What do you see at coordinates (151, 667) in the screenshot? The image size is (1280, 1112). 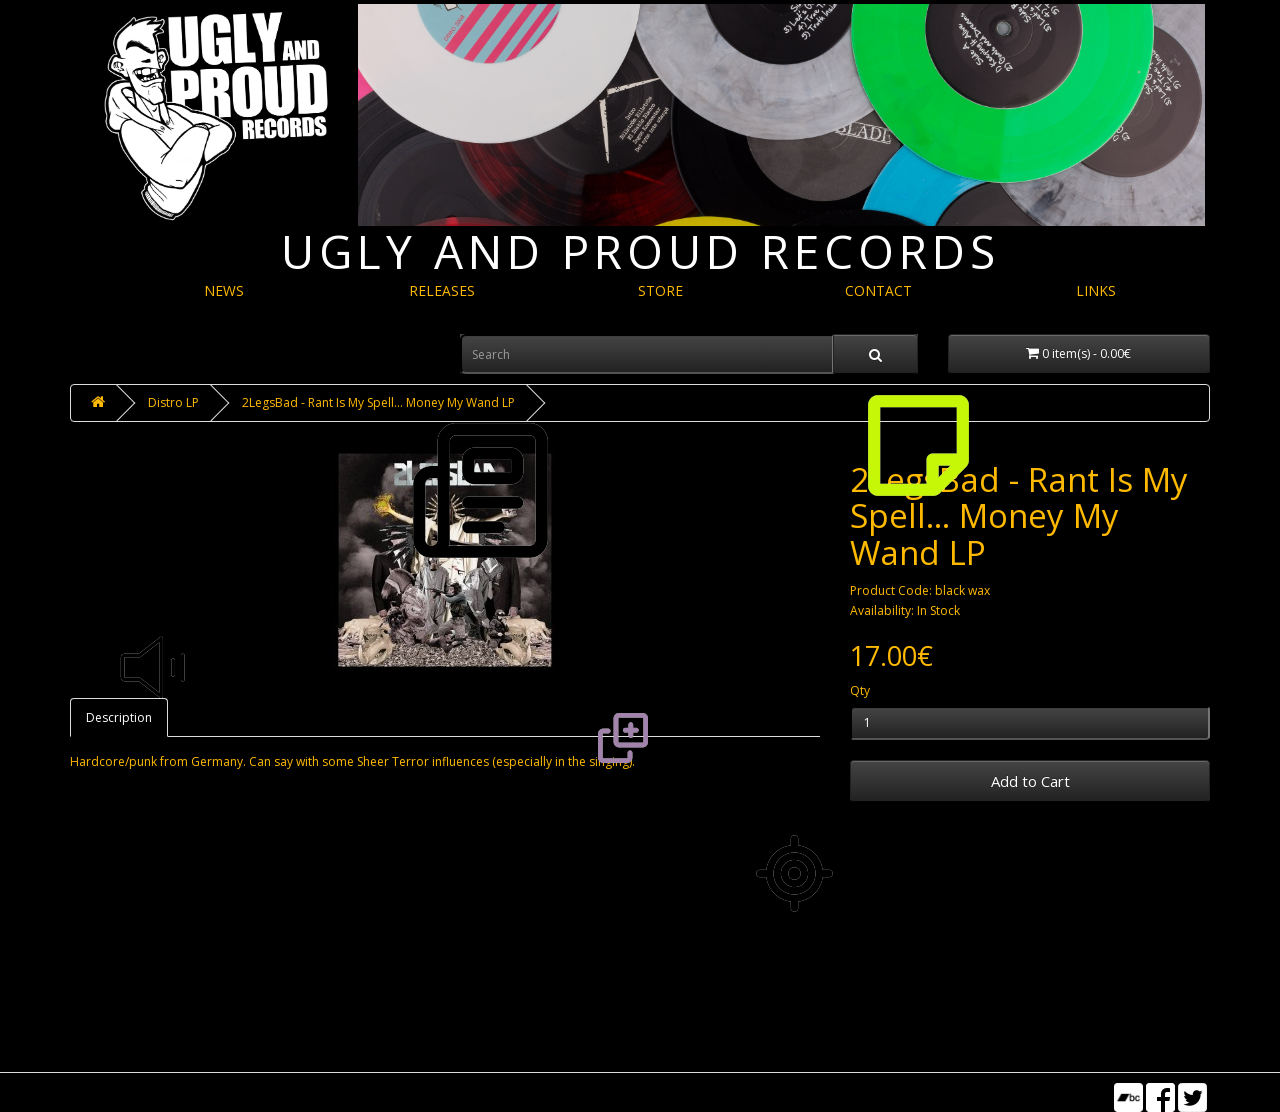 I see `increase or adjust volume level` at bounding box center [151, 667].